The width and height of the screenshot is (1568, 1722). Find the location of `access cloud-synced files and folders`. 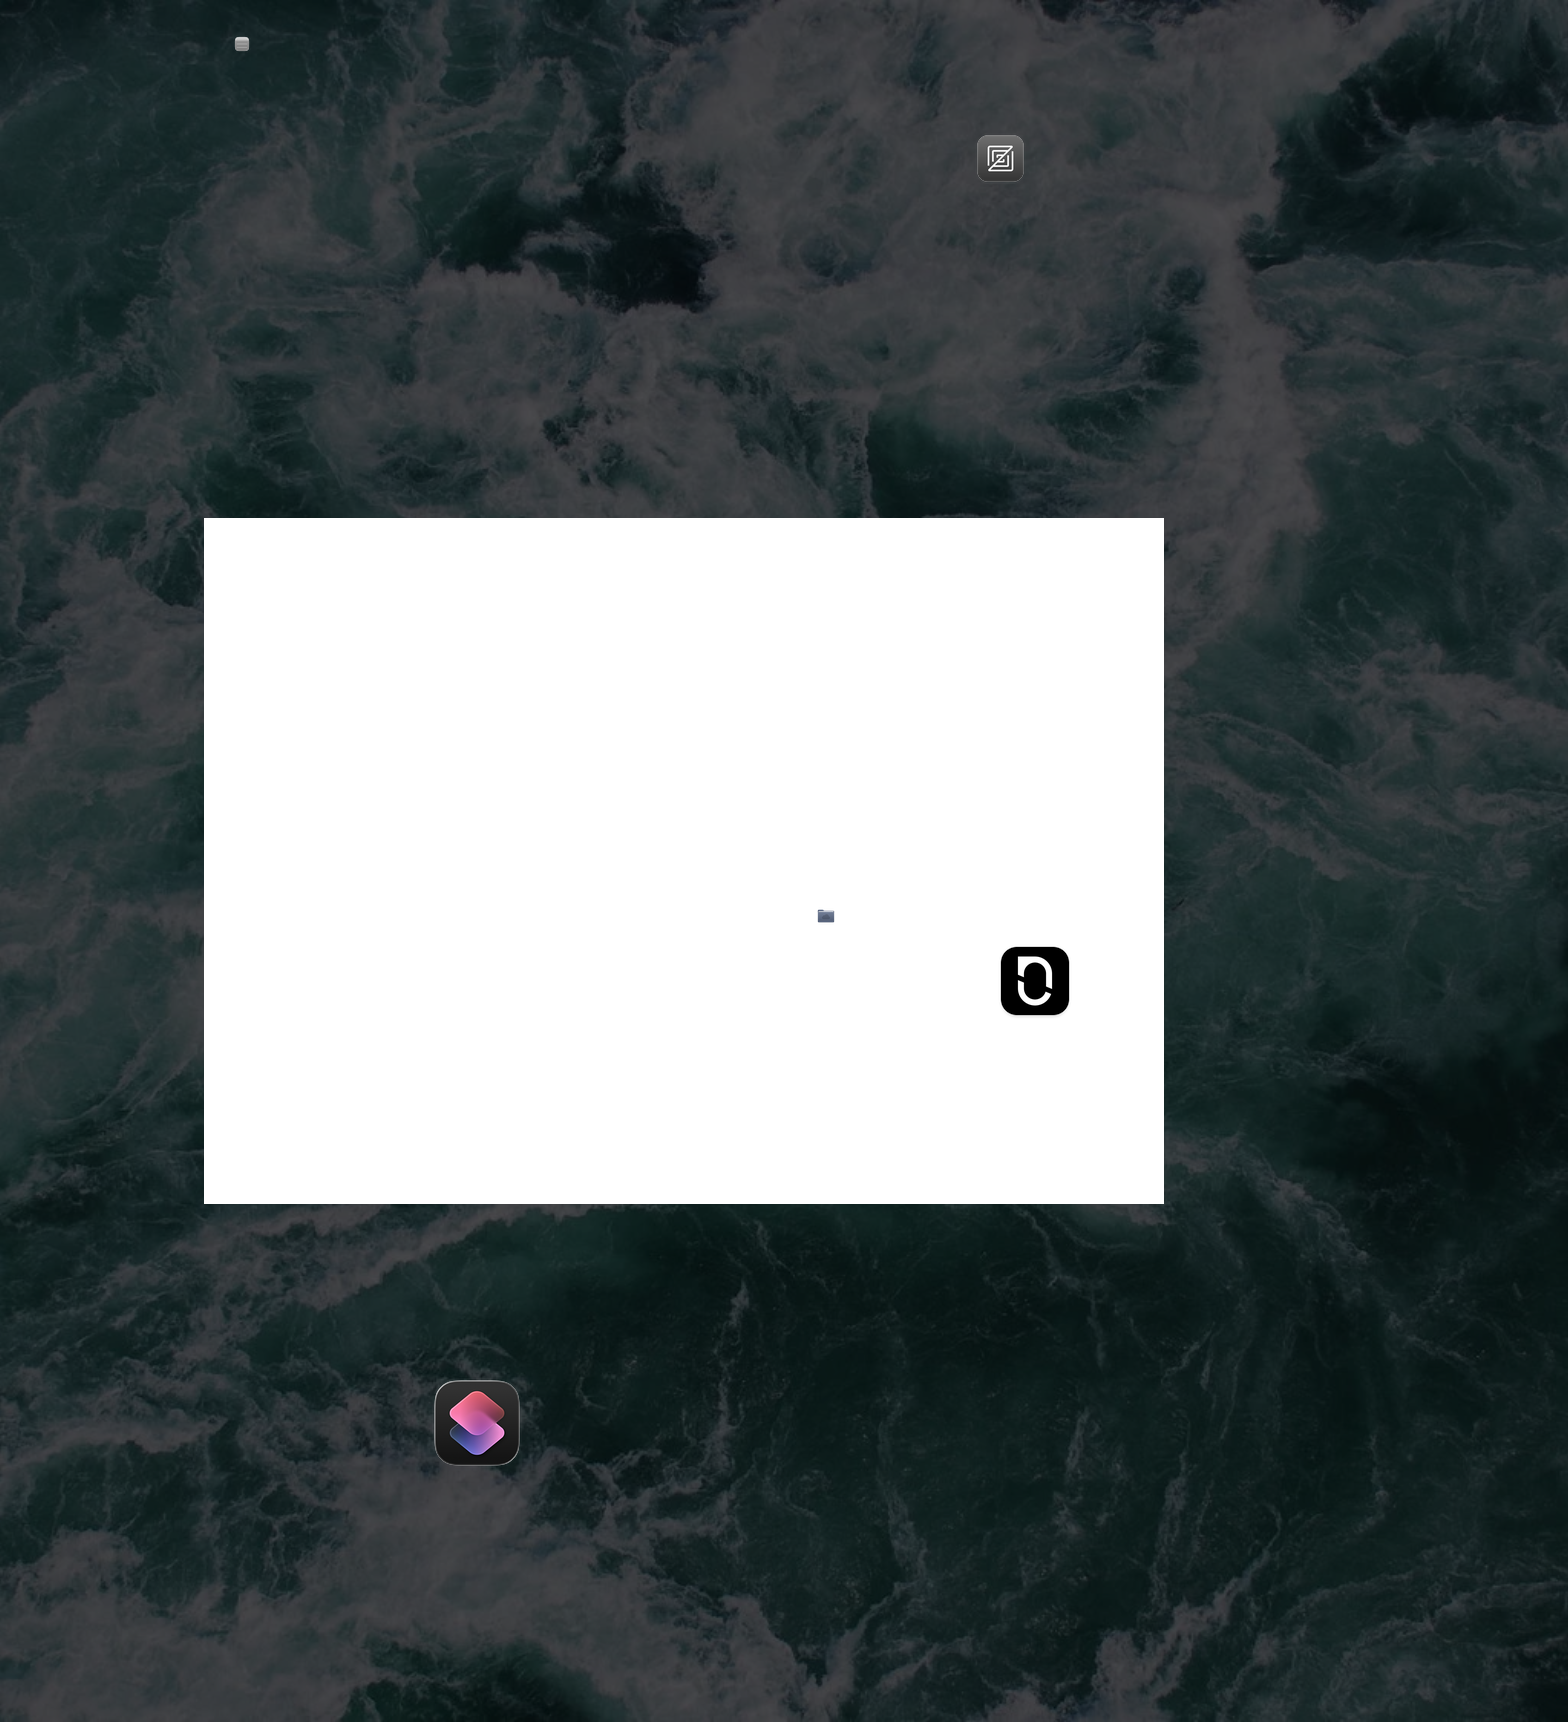

access cloud-synced files and folders is located at coordinates (826, 916).